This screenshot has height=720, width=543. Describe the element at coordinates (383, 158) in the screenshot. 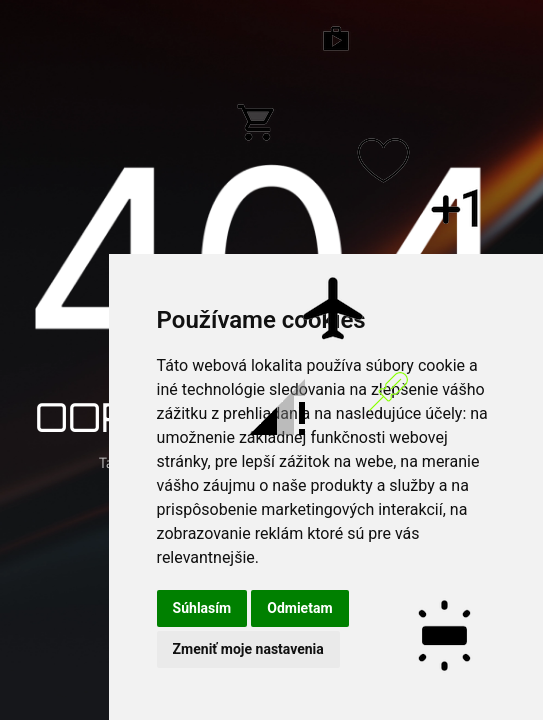

I see `add to favorites` at that location.